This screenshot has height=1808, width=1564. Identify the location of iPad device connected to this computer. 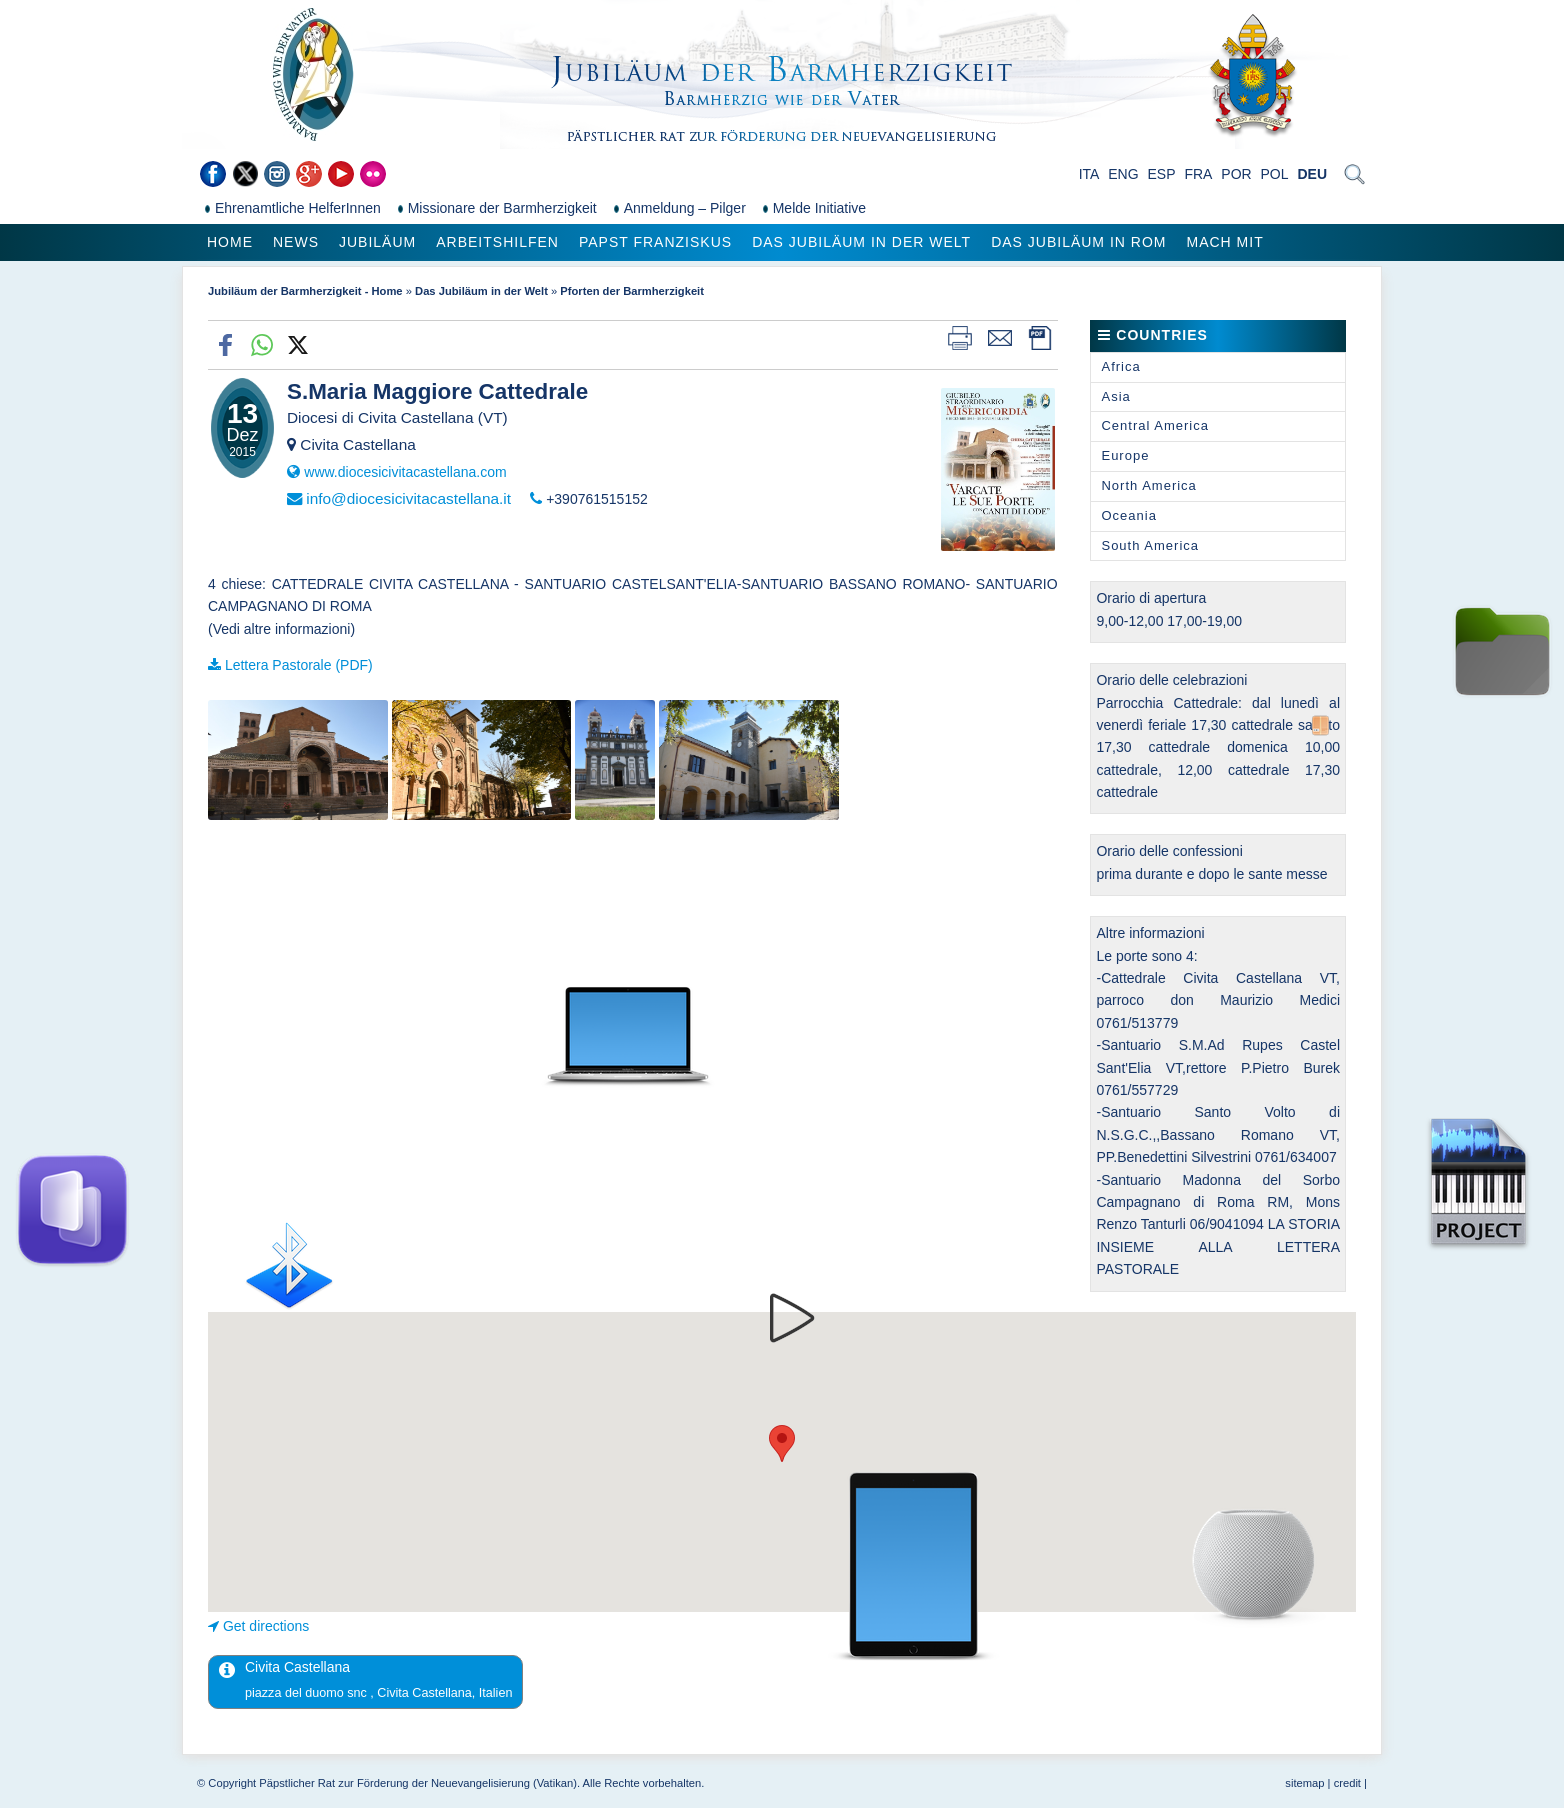
(913, 1566).